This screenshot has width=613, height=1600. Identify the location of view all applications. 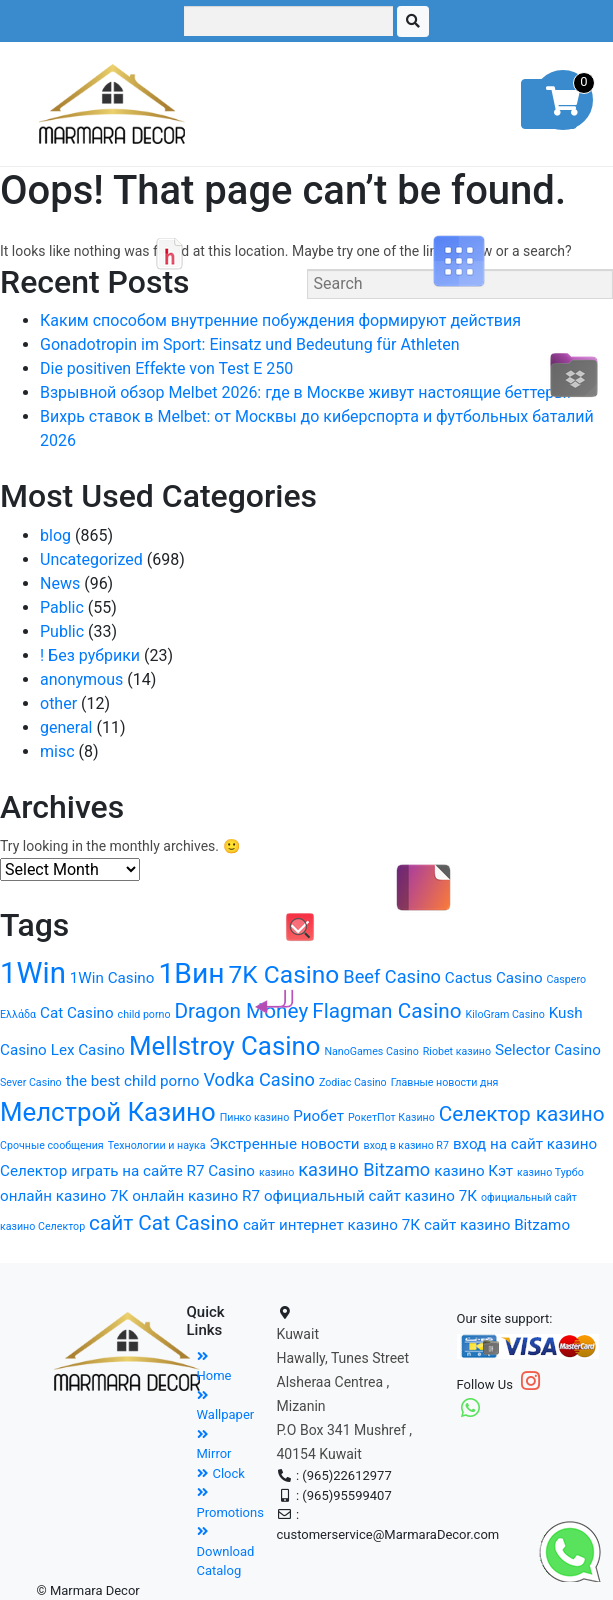
(459, 261).